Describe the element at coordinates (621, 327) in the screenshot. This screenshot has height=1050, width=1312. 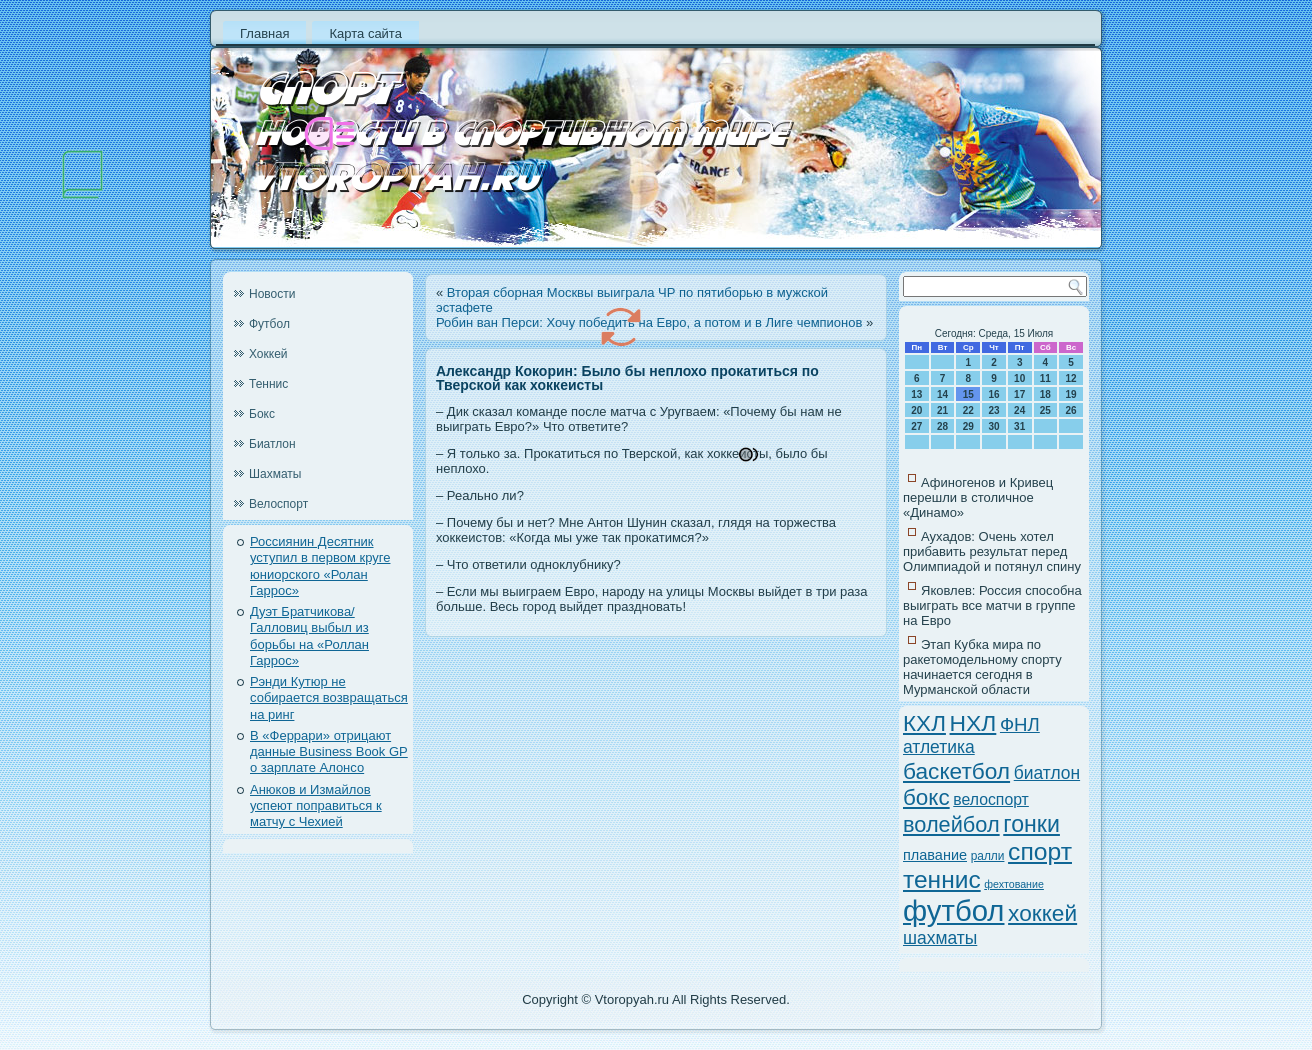
I see `refresh or reload content` at that location.